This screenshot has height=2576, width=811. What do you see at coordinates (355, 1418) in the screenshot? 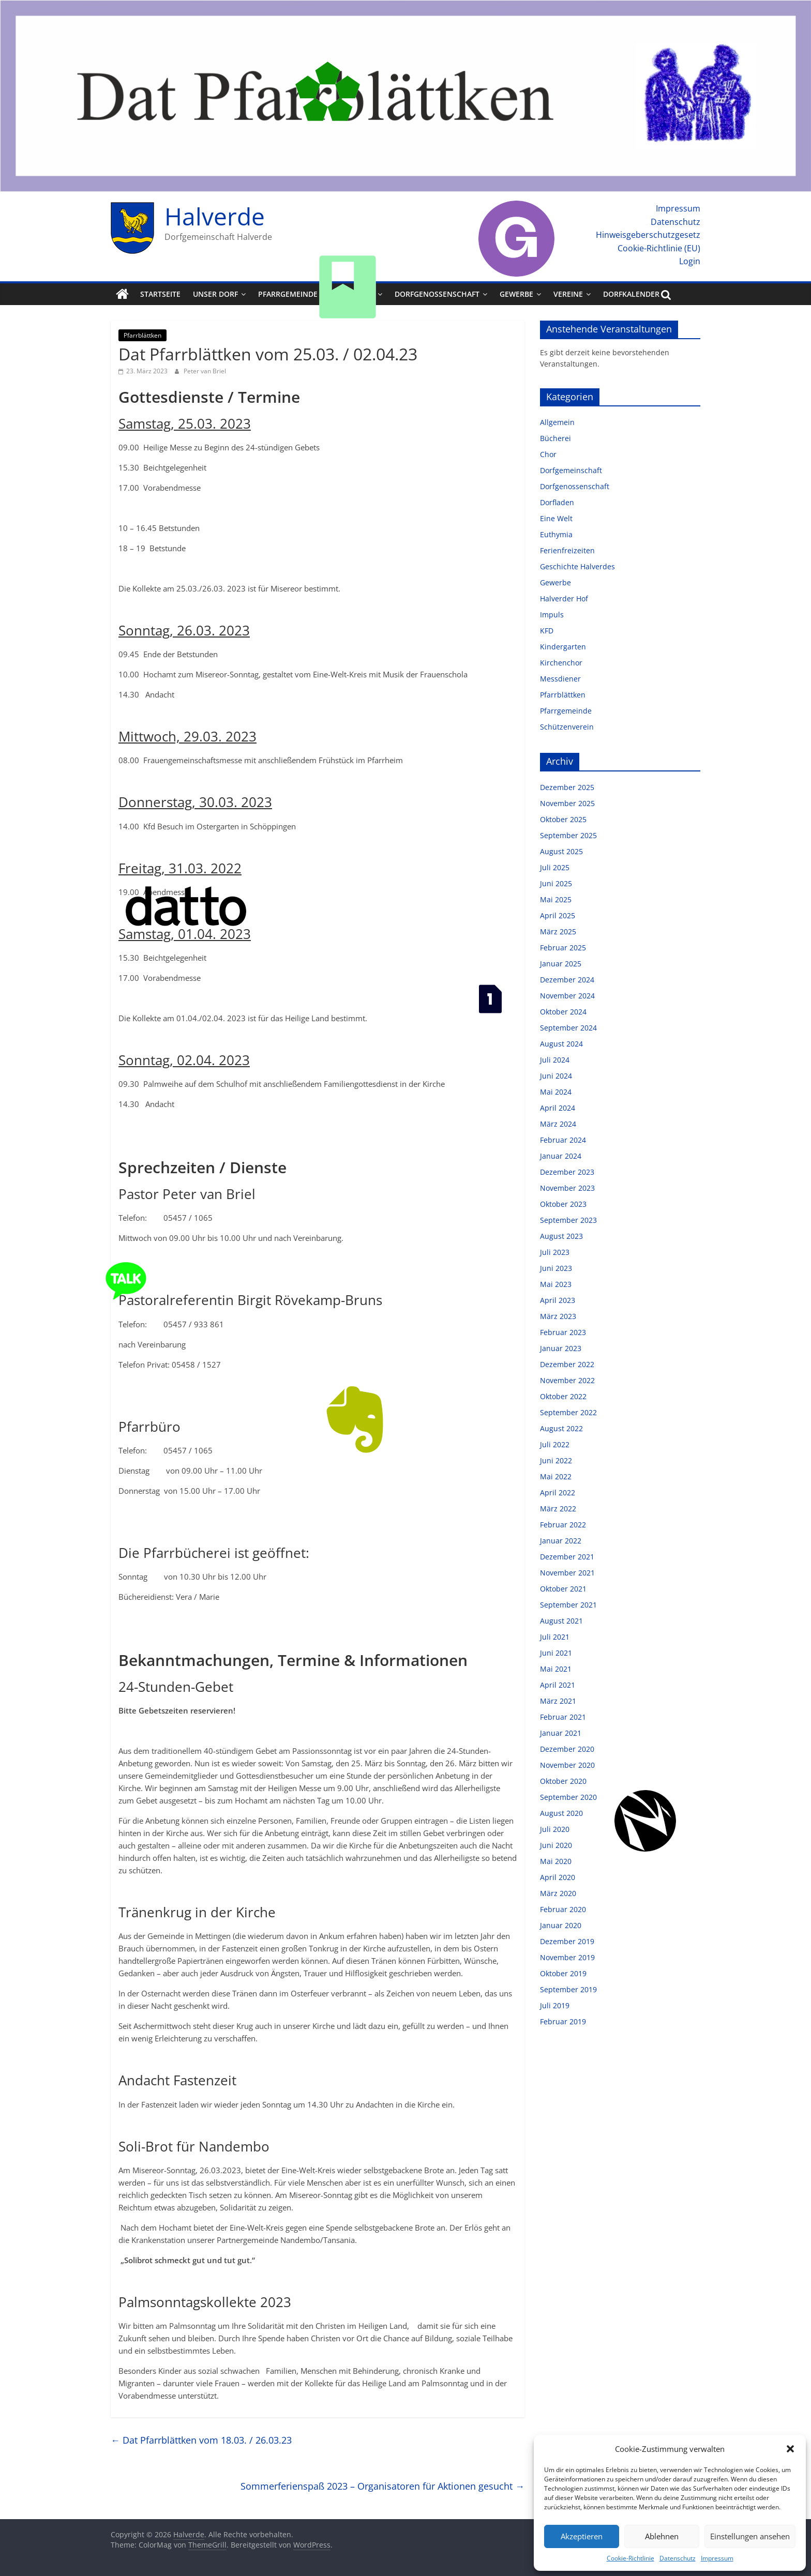
I see `open Evernote app` at bounding box center [355, 1418].